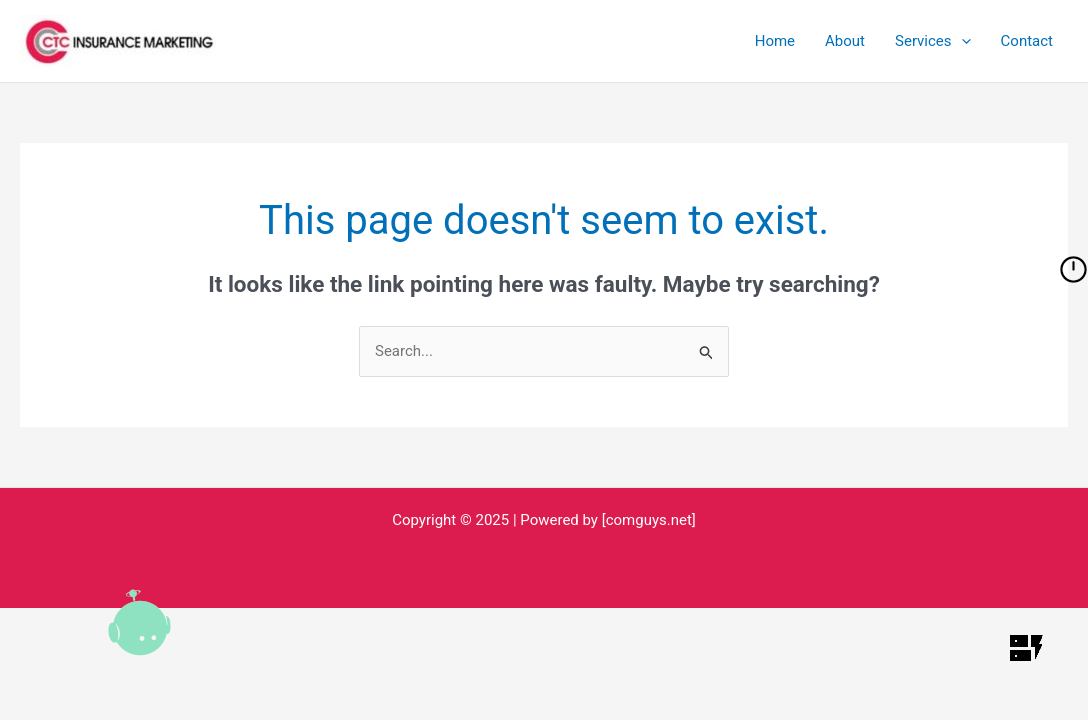 The height and width of the screenshot is (720, 1088). I want to click on access dynamic form builder, so click(1026, 648).